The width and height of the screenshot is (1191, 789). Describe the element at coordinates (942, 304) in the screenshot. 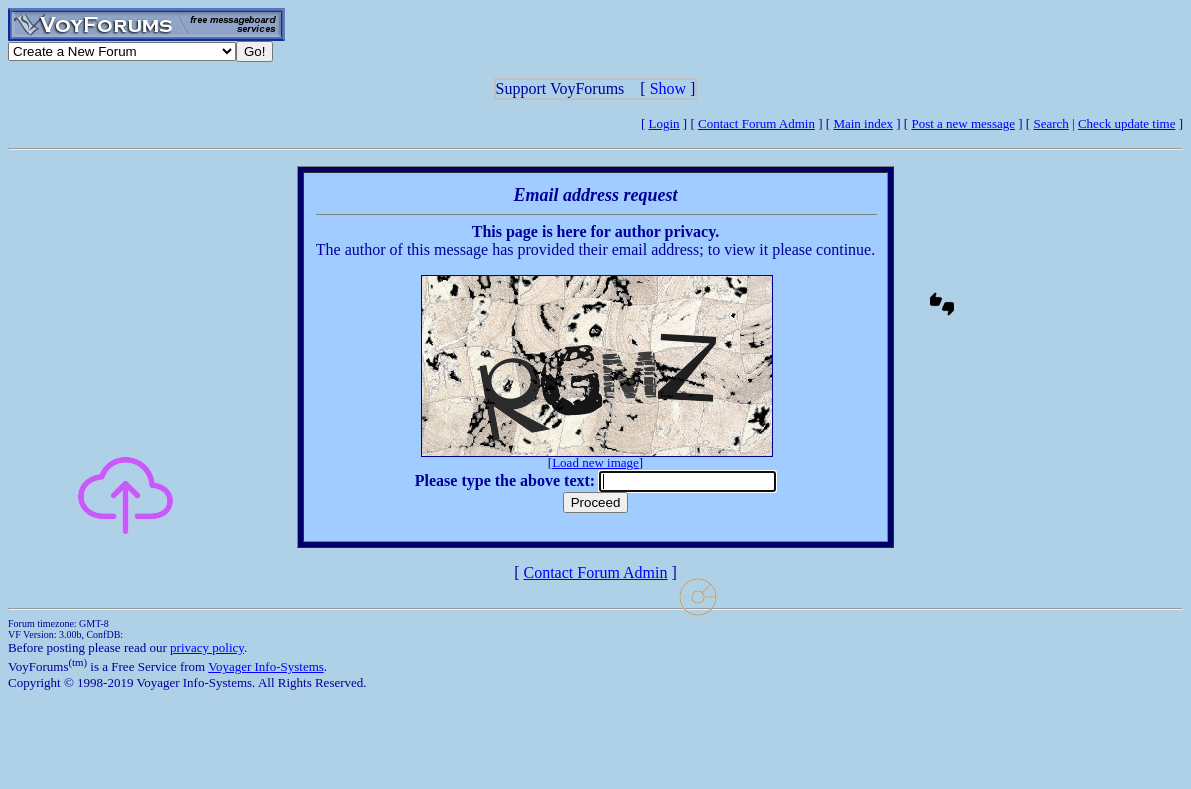

I see `rate or provide feedback` at that location.